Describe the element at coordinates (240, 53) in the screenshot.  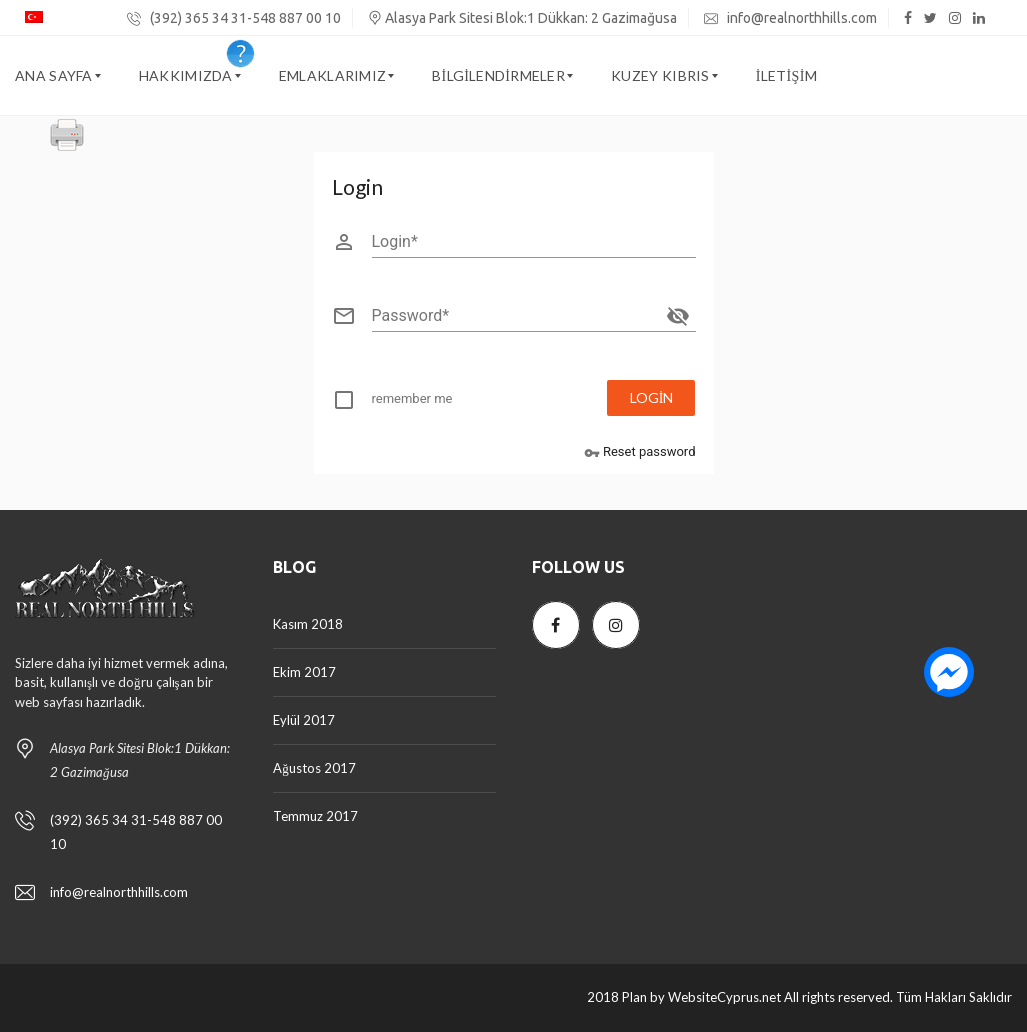
I see `open the help or support center` at that location.